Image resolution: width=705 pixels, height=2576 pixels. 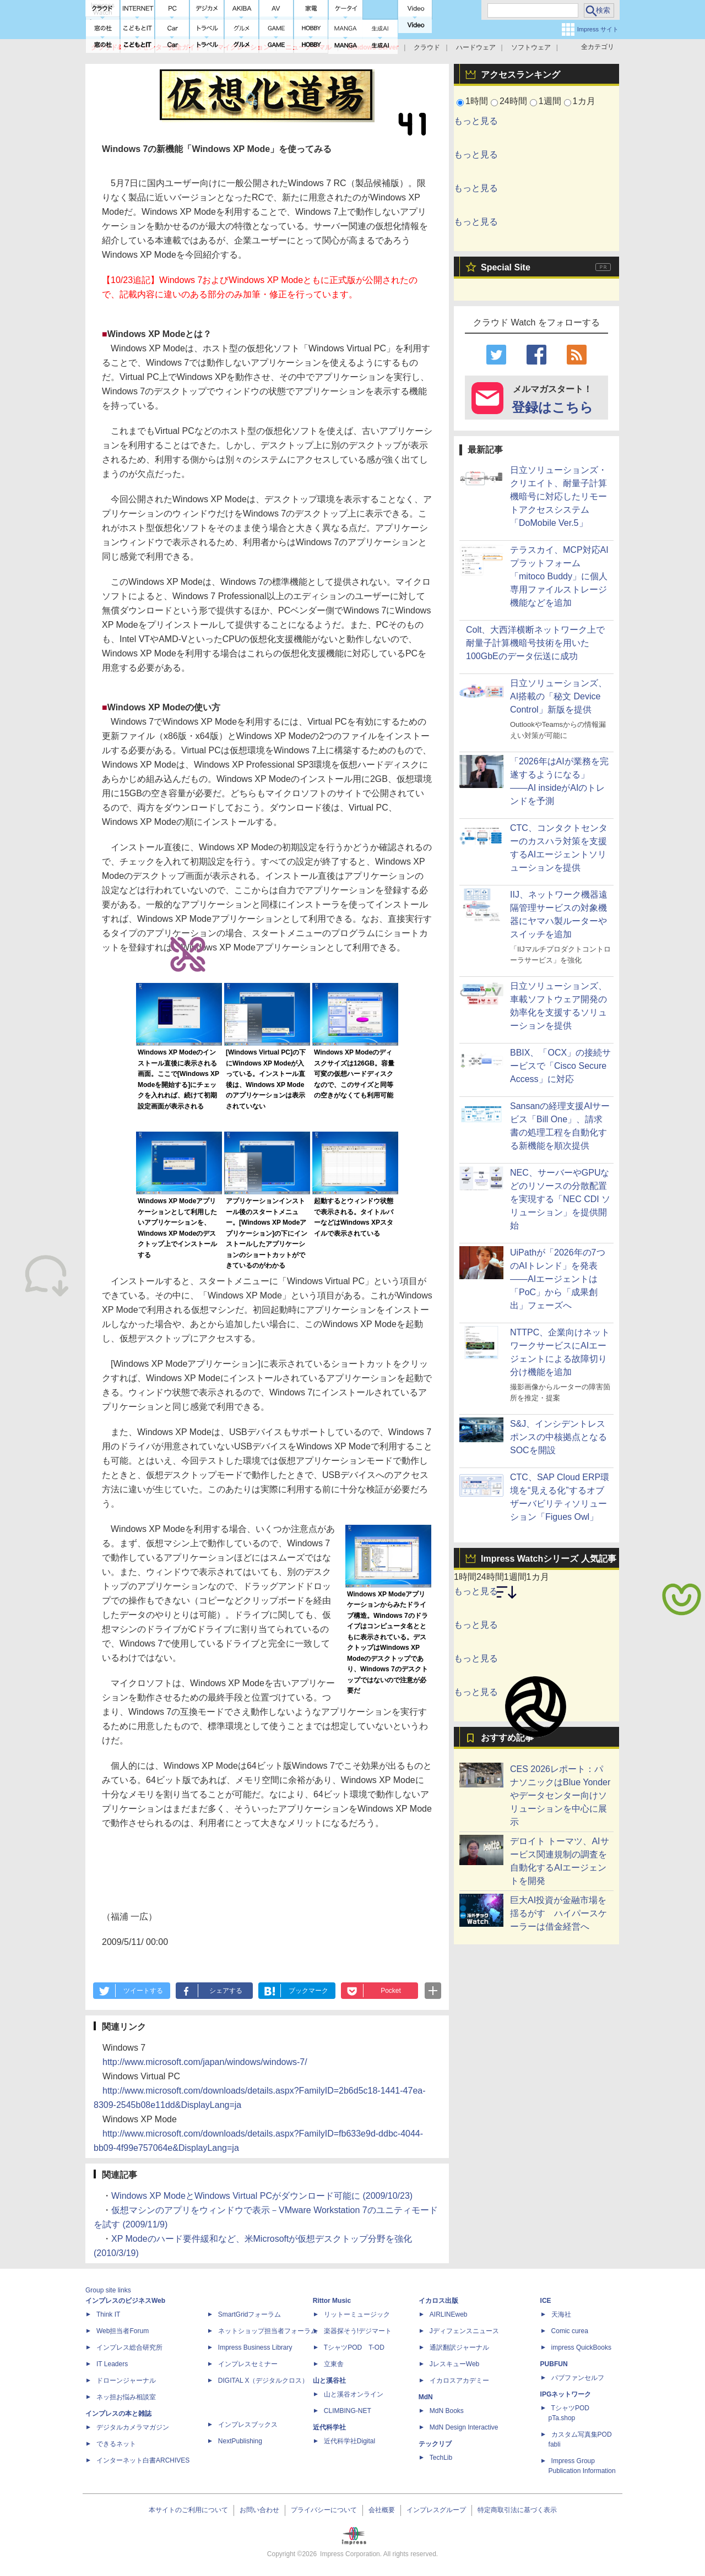 I want to click on indicates item number 41 in a list or sequence, so click(x=414, y=124).